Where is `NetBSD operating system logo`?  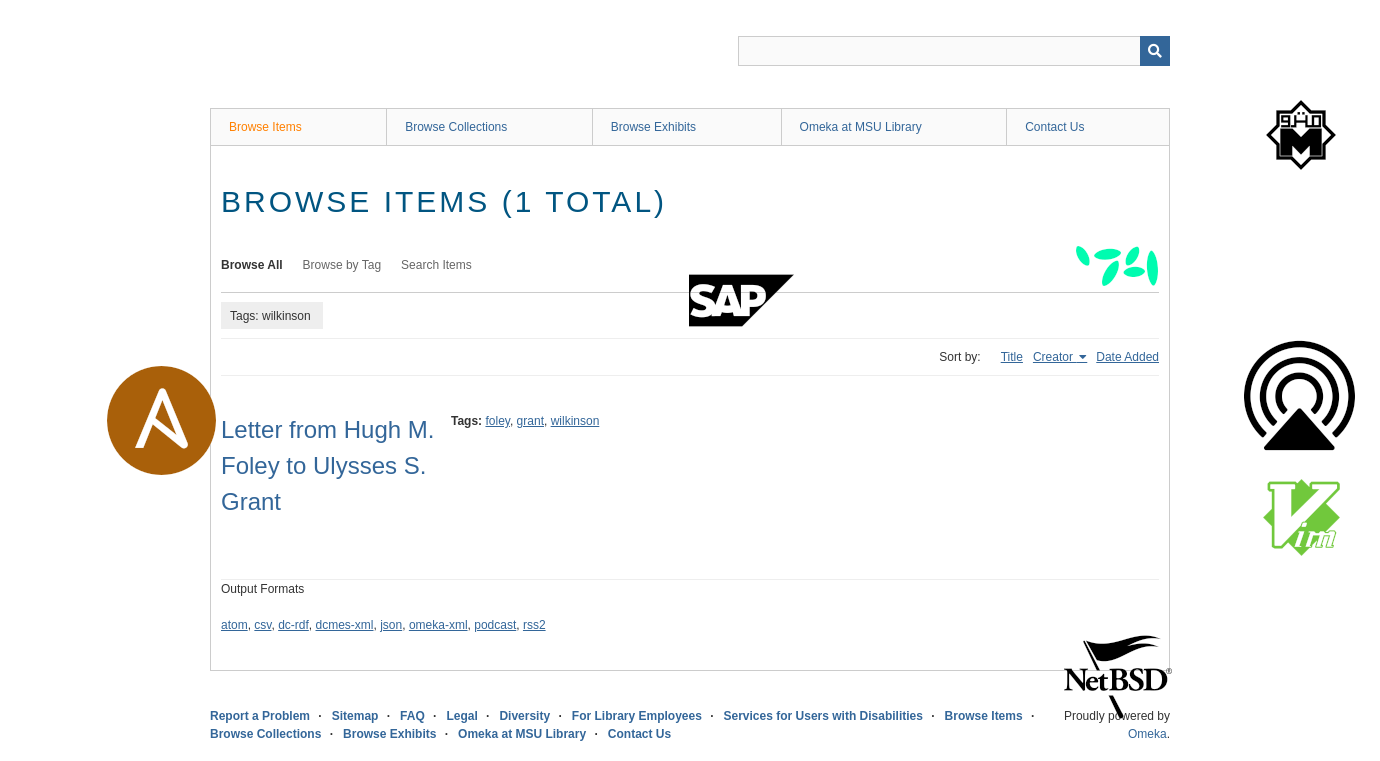
NetBSD operating system logo is located at coordinates (1118, 677).